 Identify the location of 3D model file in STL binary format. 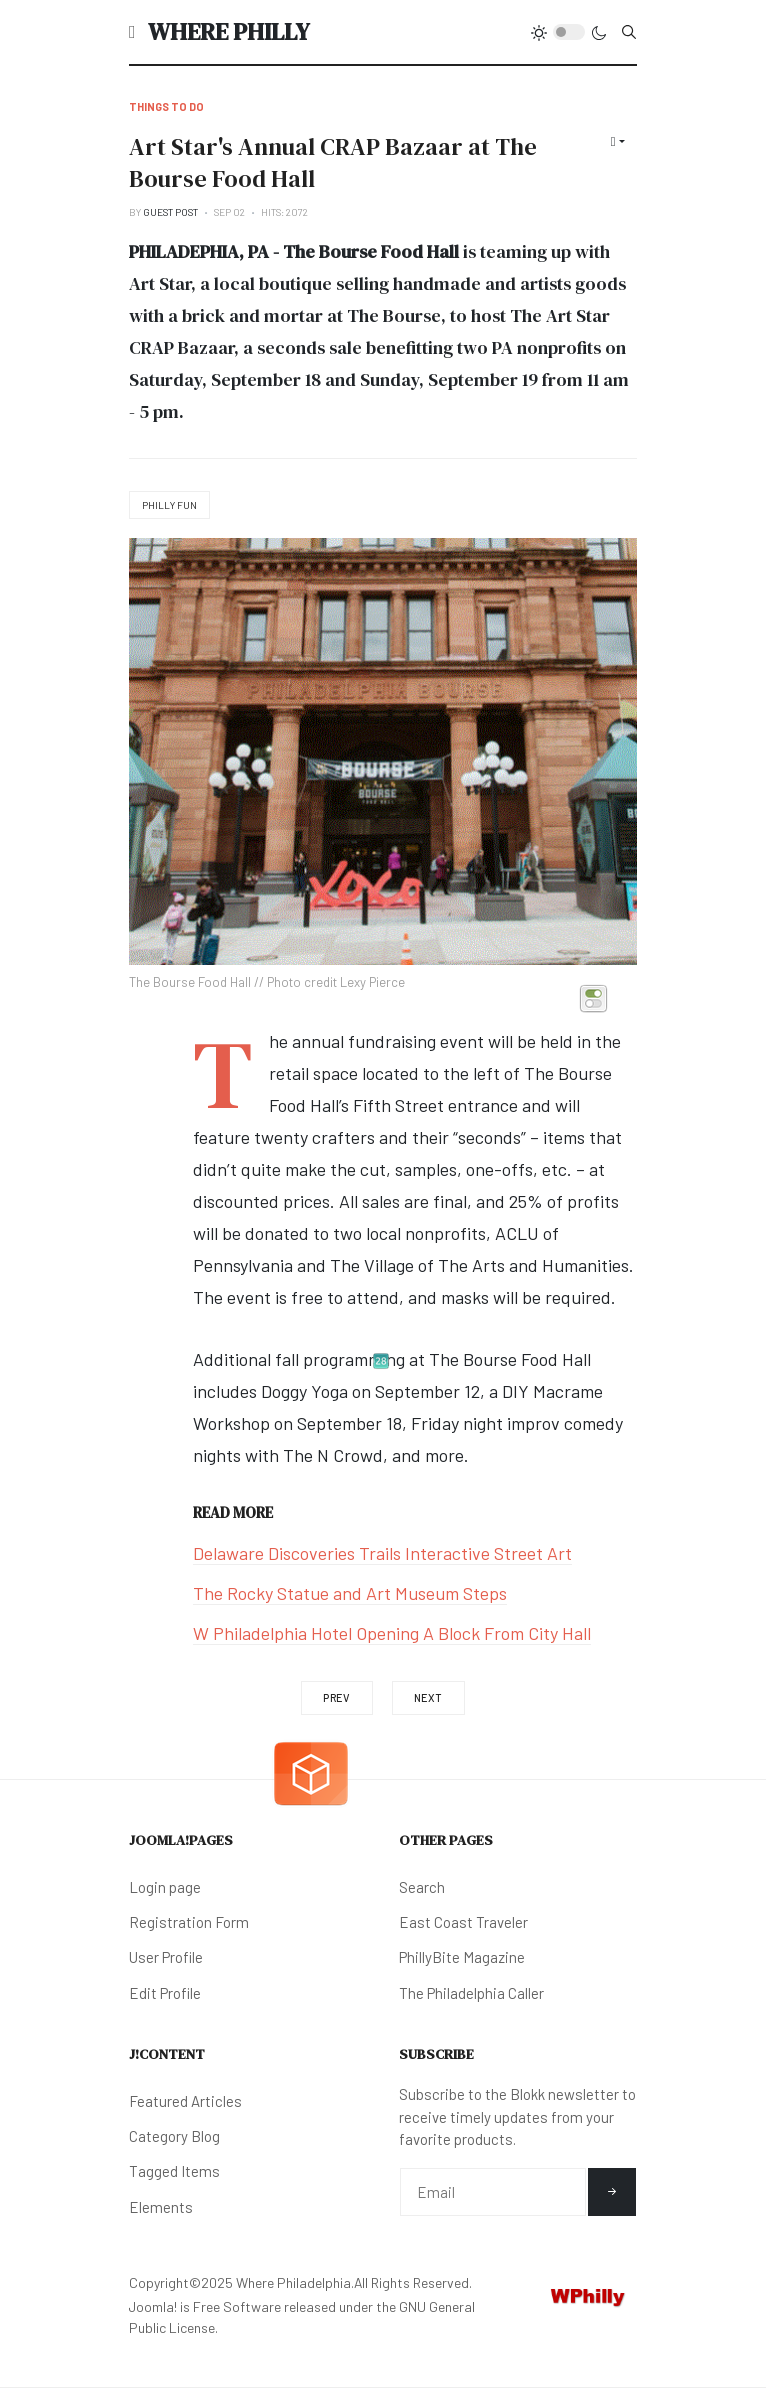
(311, 1771).